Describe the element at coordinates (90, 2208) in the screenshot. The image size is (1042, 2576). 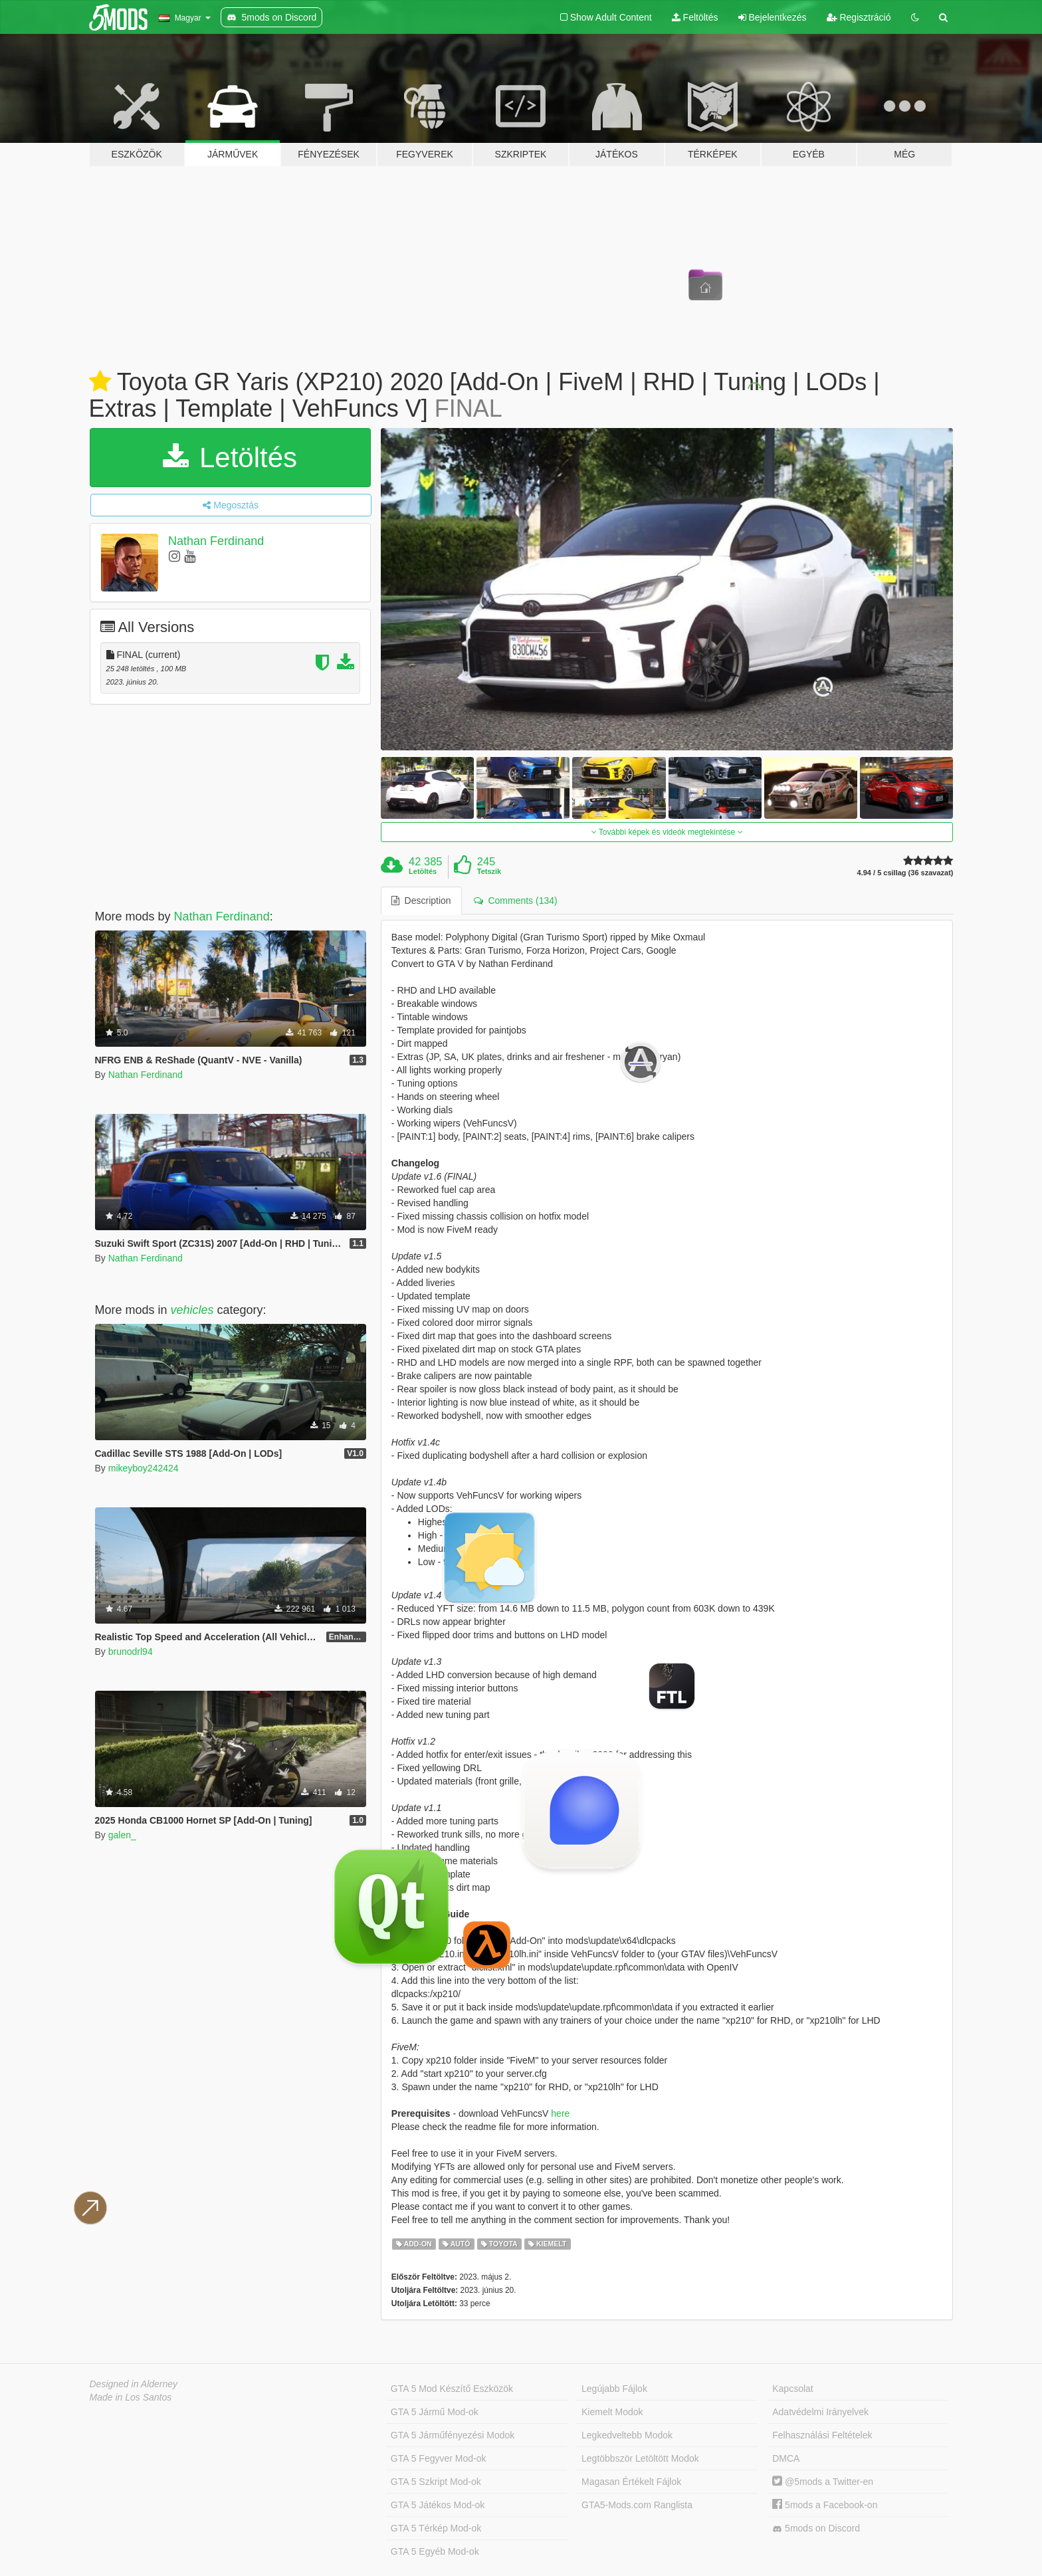
I see `indicates a symbolic link or shortcut to another file` at that location.